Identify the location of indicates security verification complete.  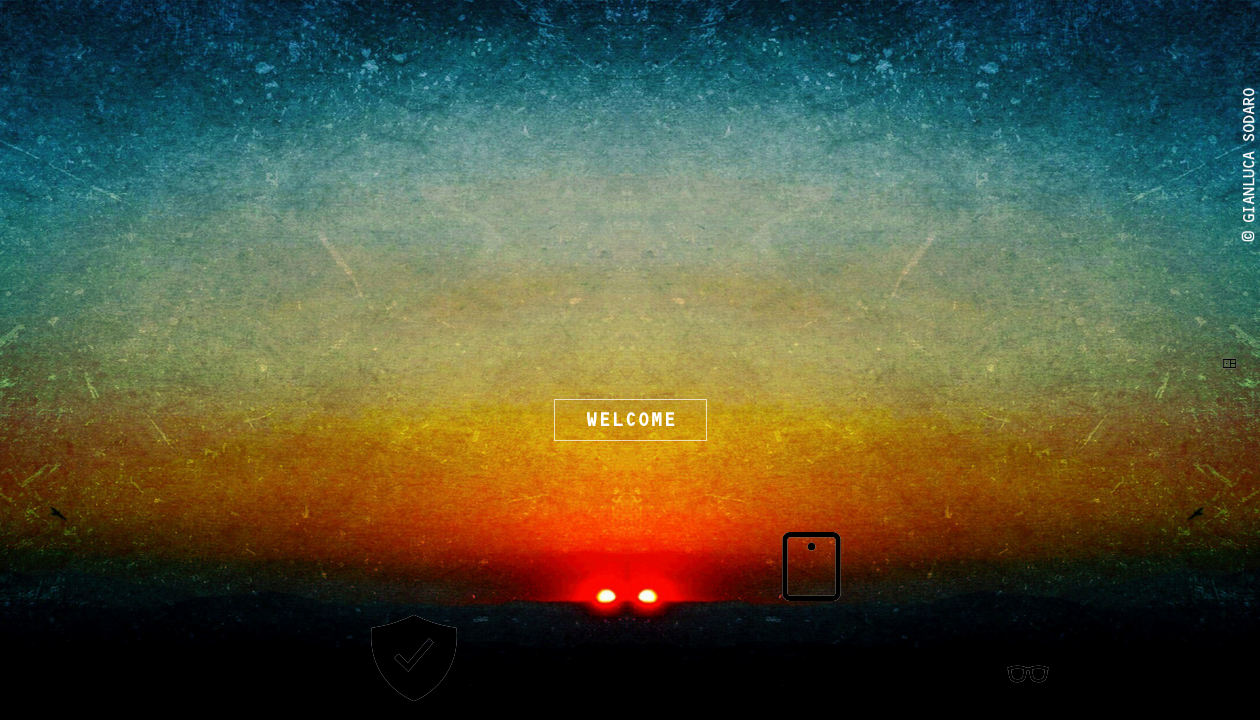
(414, 658).